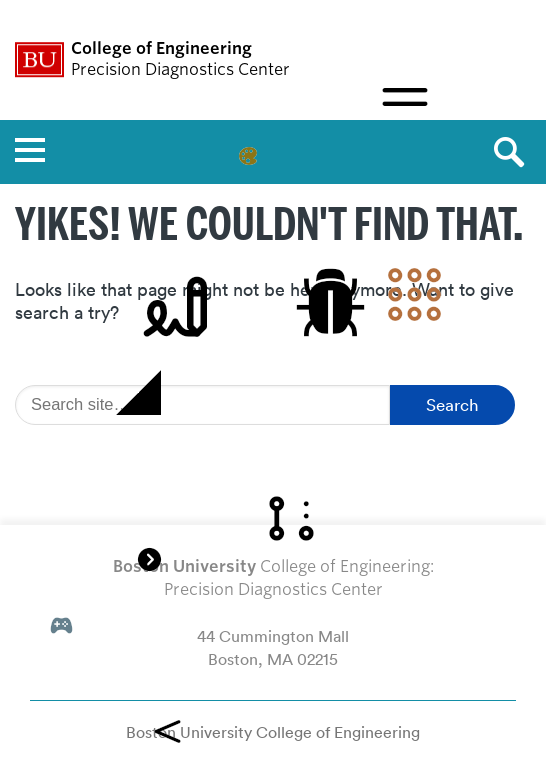 The height and width of the screenshot is (758, 546). What do you see at coordinates (149, 559) in the screenshot?
I see `go to next item or page` at bounding box center [149, 559].